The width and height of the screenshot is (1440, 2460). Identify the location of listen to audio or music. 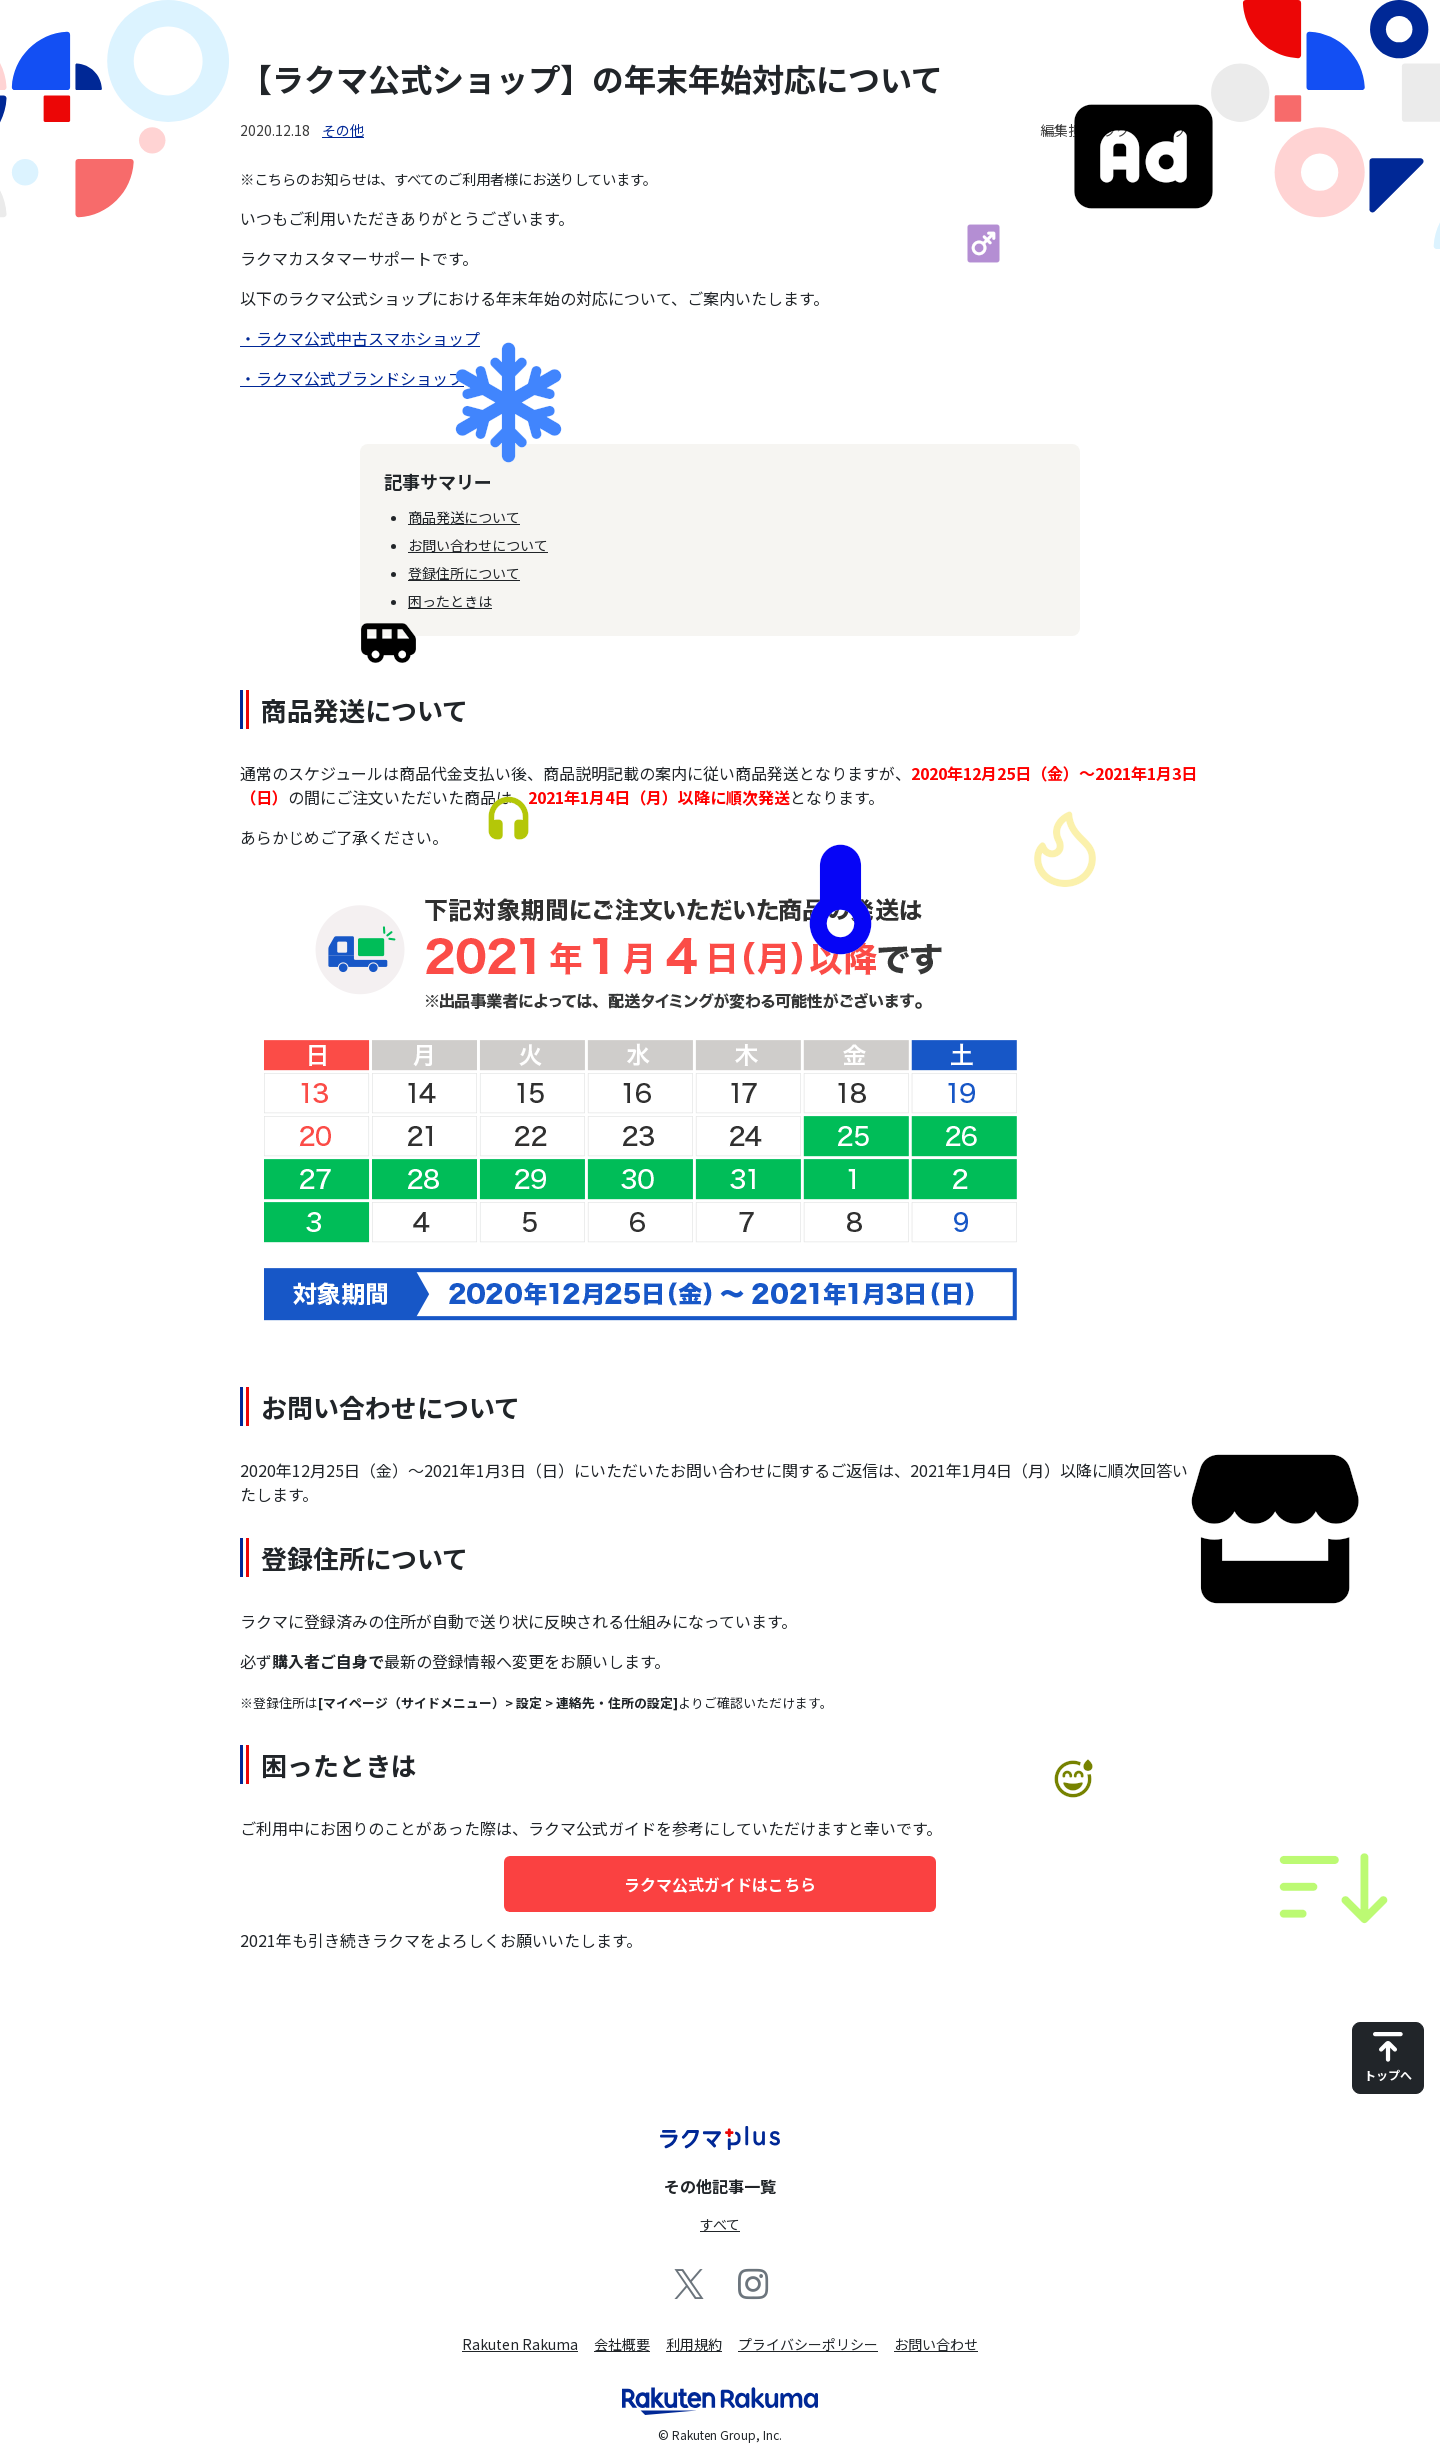
(508, 819).